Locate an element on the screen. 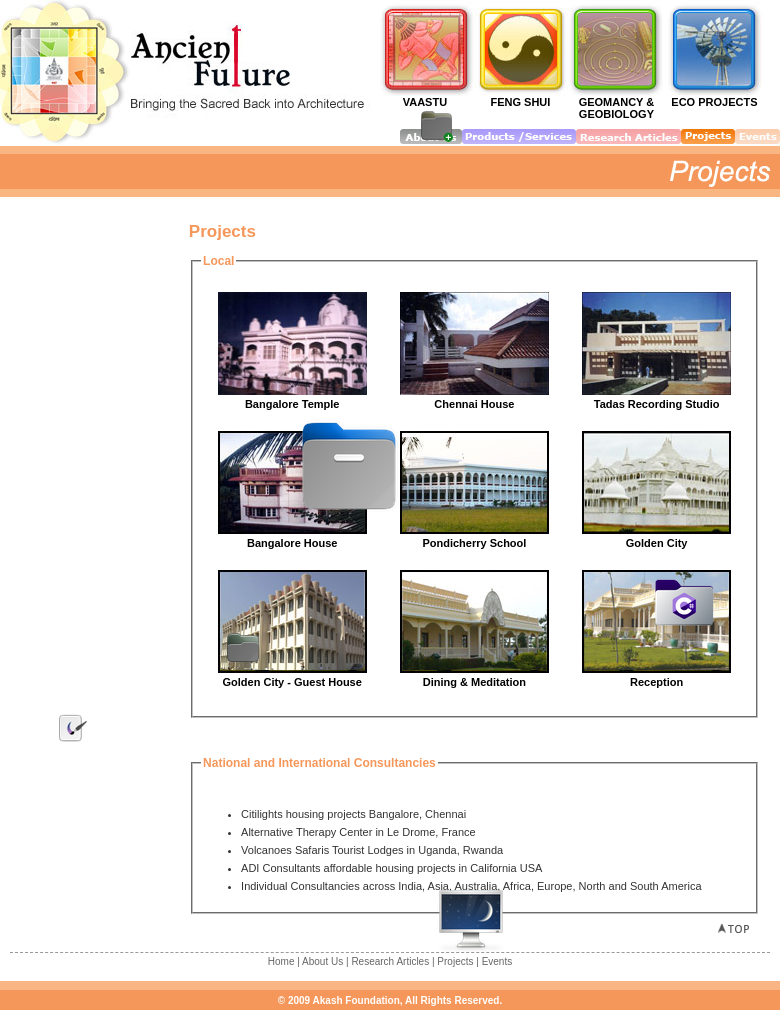 The width and height of the screenshot is (780, 1010). folder containing C# project files is located at coordinates (684, 604).